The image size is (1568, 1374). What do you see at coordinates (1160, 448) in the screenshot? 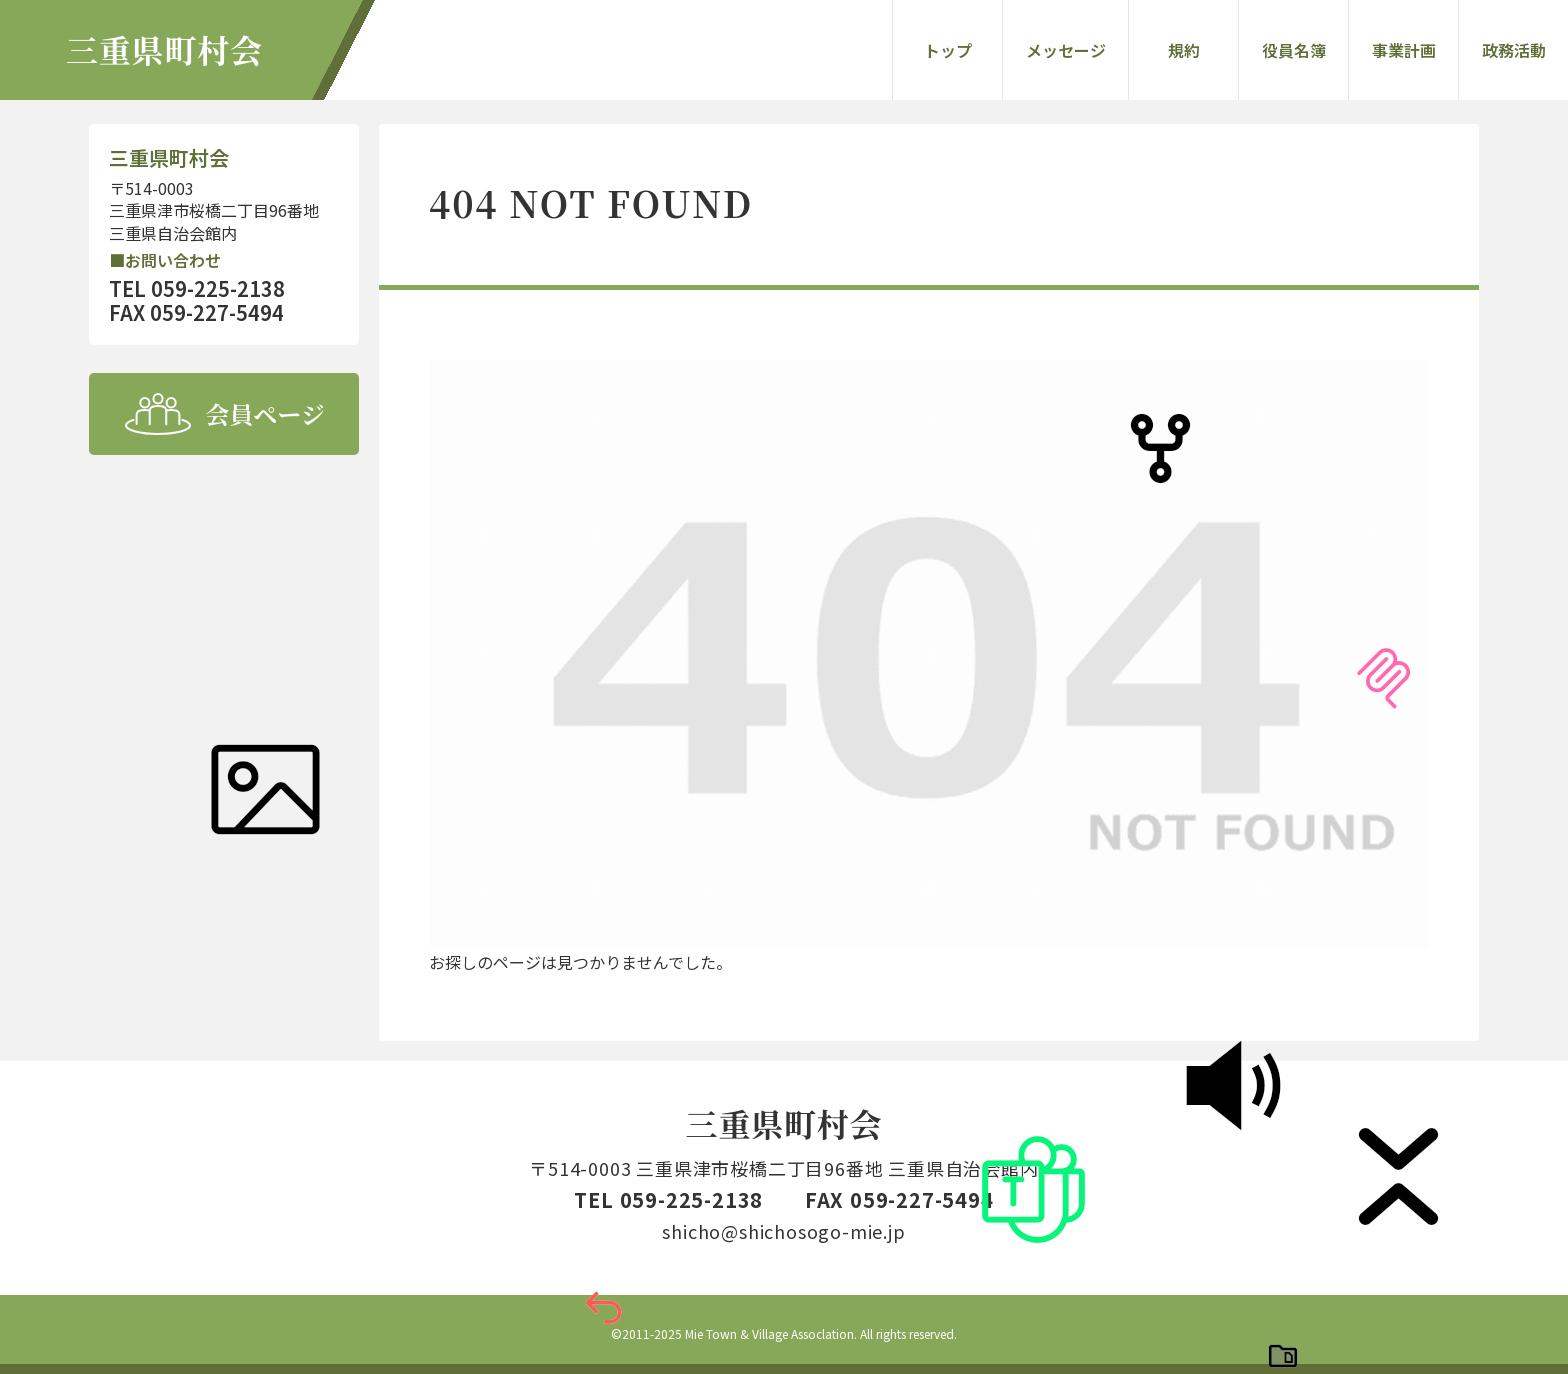
I see `fork this repository` at bounding box center [1160, 448].